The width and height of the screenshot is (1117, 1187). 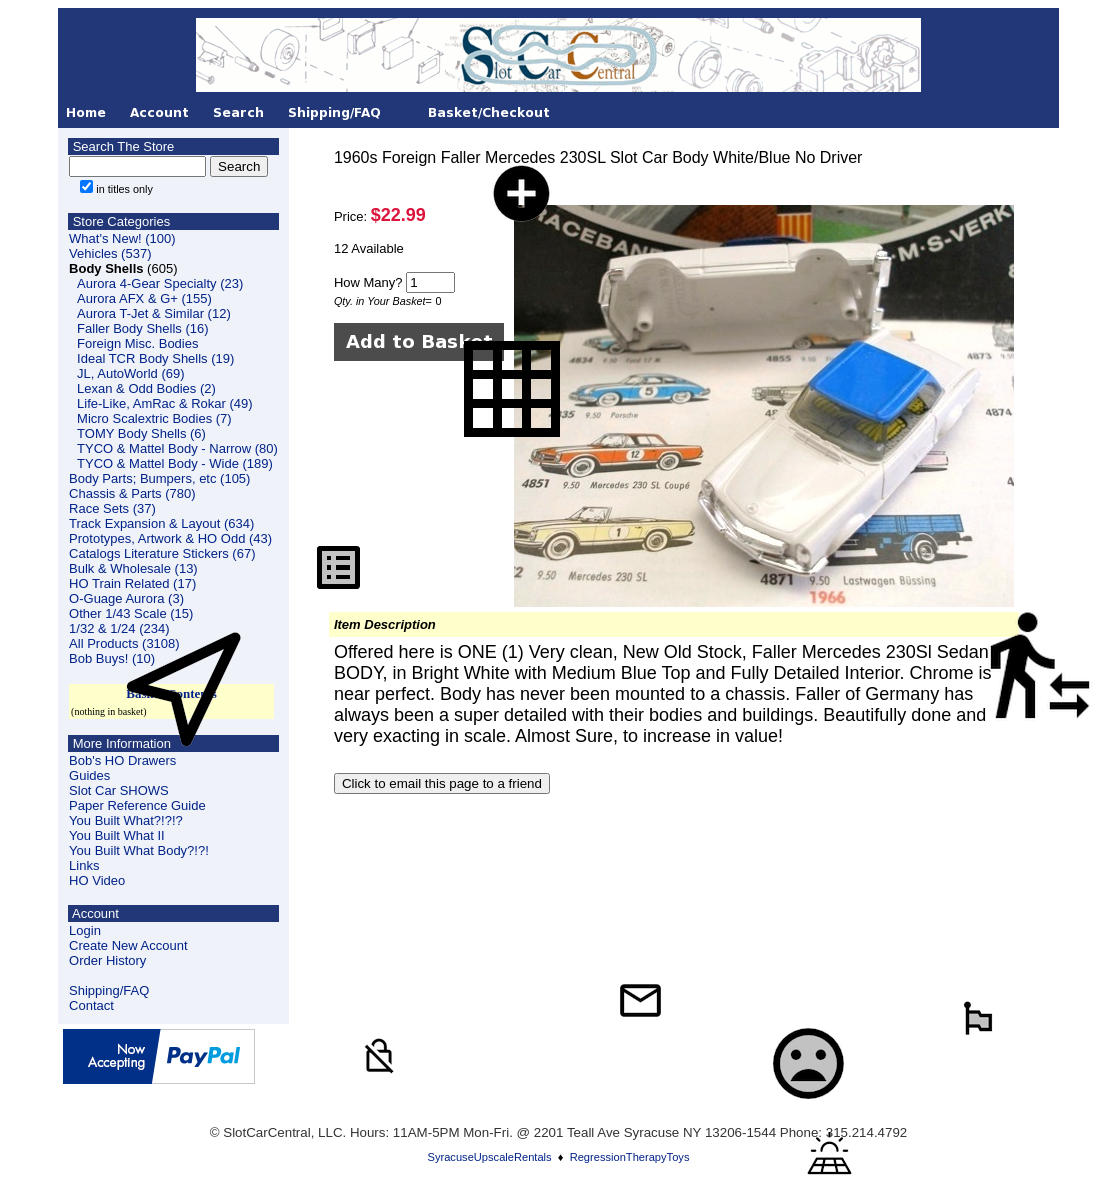 What do you see at coordinates (181, 692) in the screenshot?
I see `access navigation or directions` at bounding box center [181, 692].